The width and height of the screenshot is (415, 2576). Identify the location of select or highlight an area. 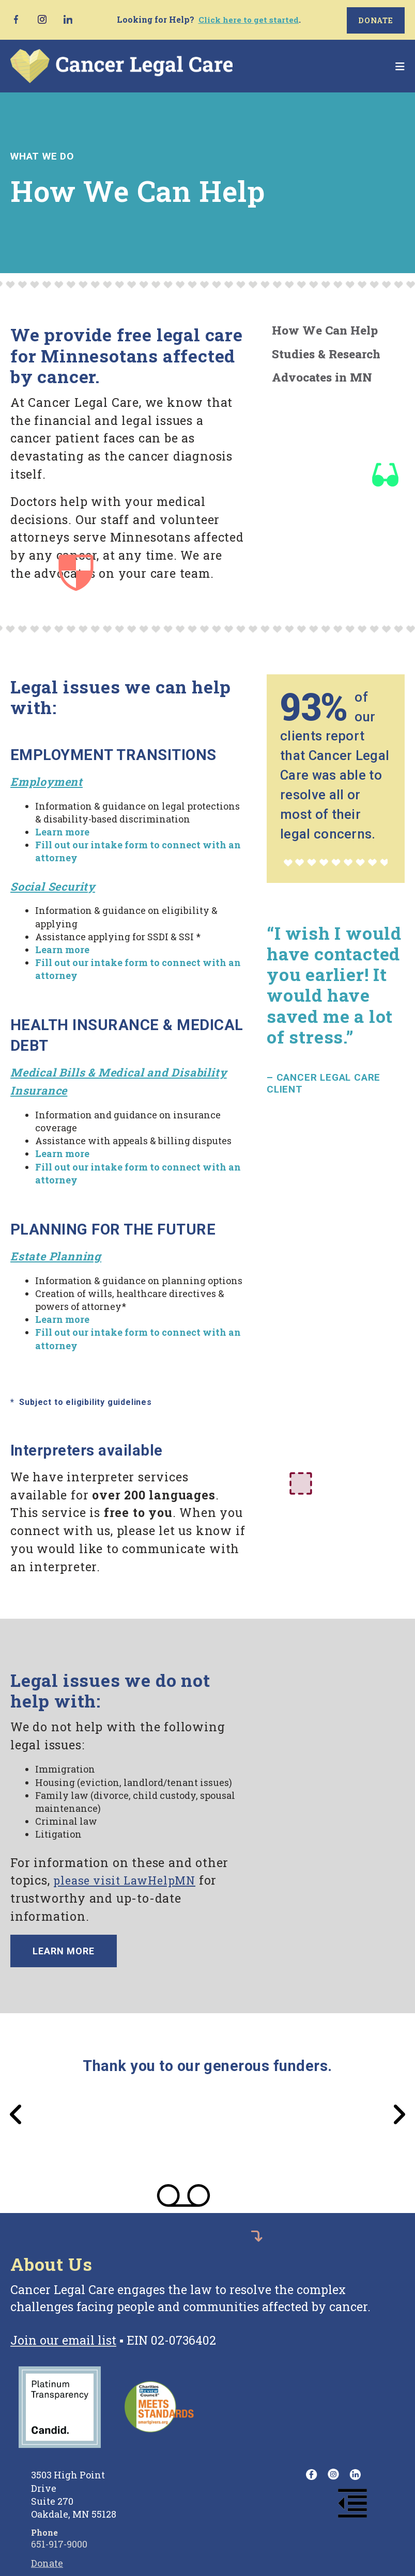
(301, 1483).